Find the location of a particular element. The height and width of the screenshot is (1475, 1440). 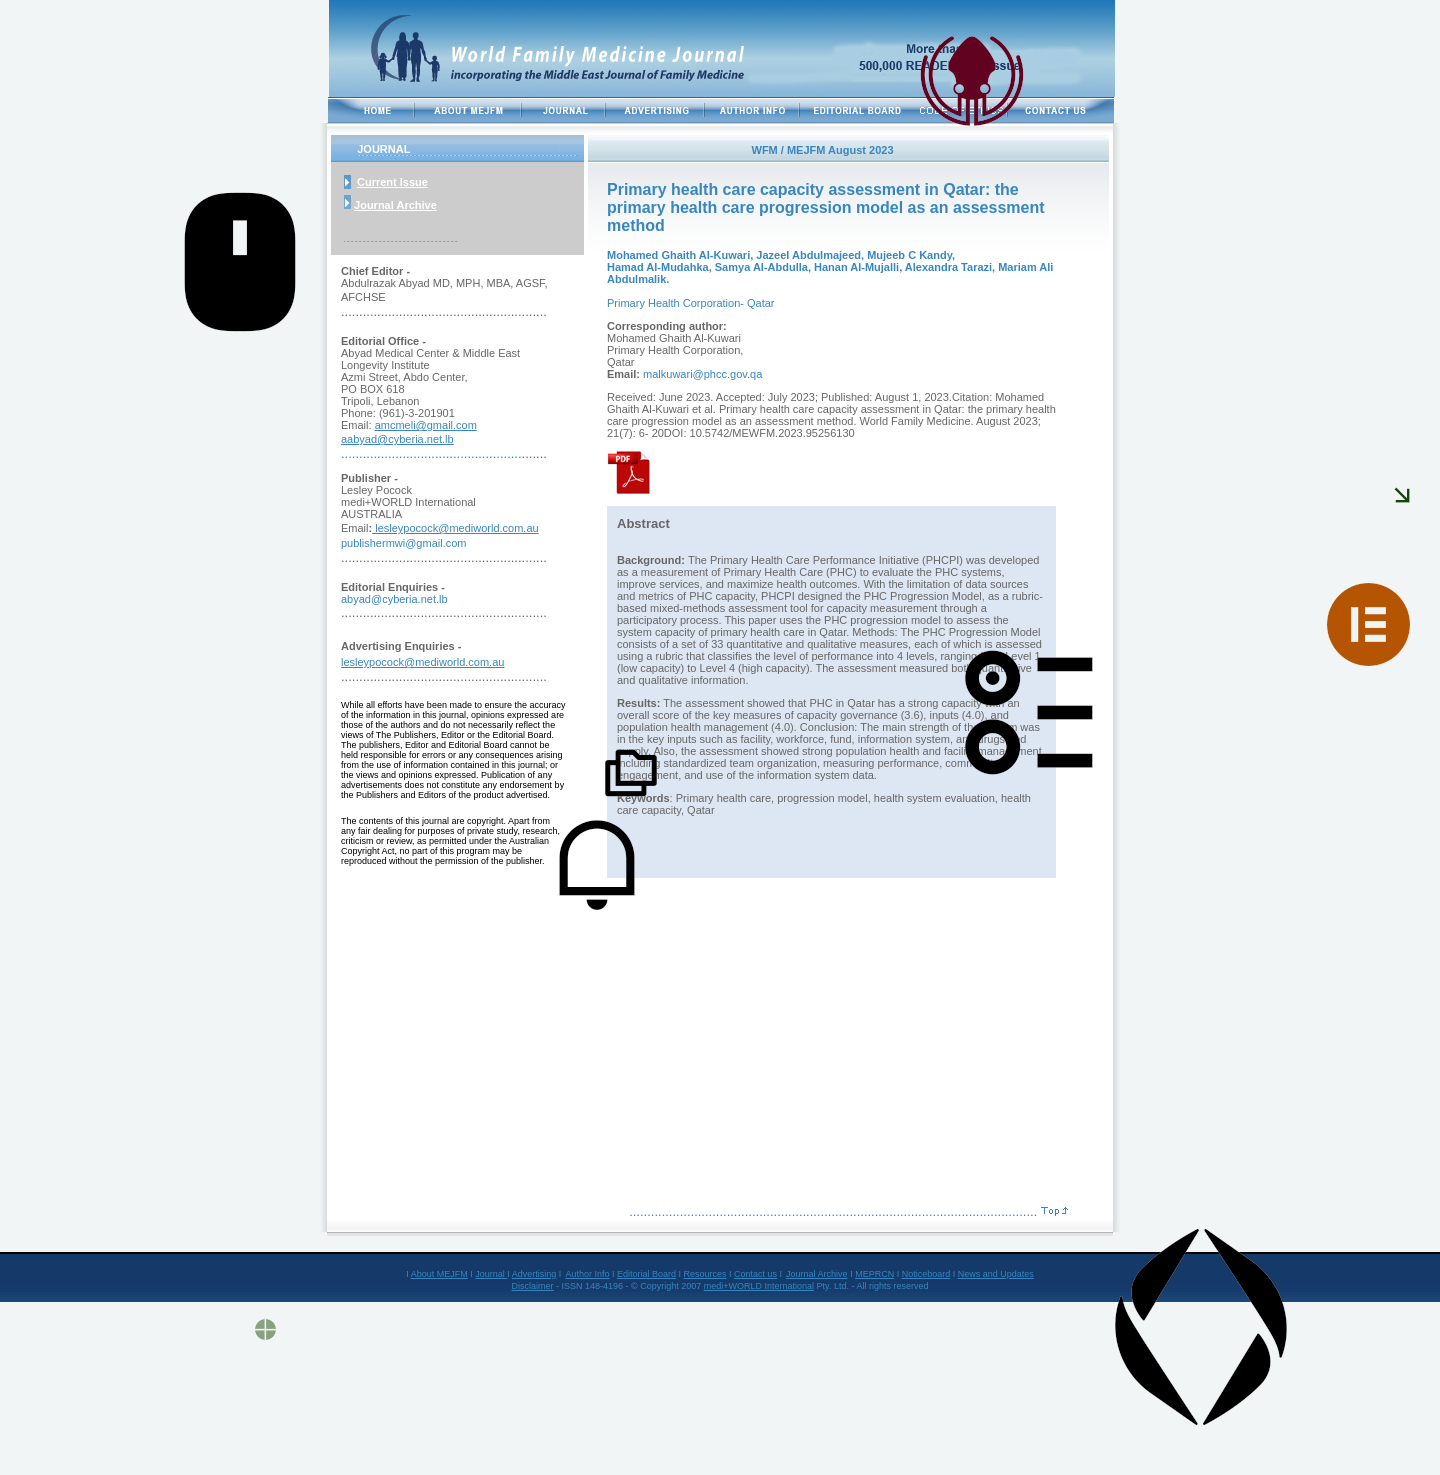

open GitKraken git client is located at coordinates (972, 81).